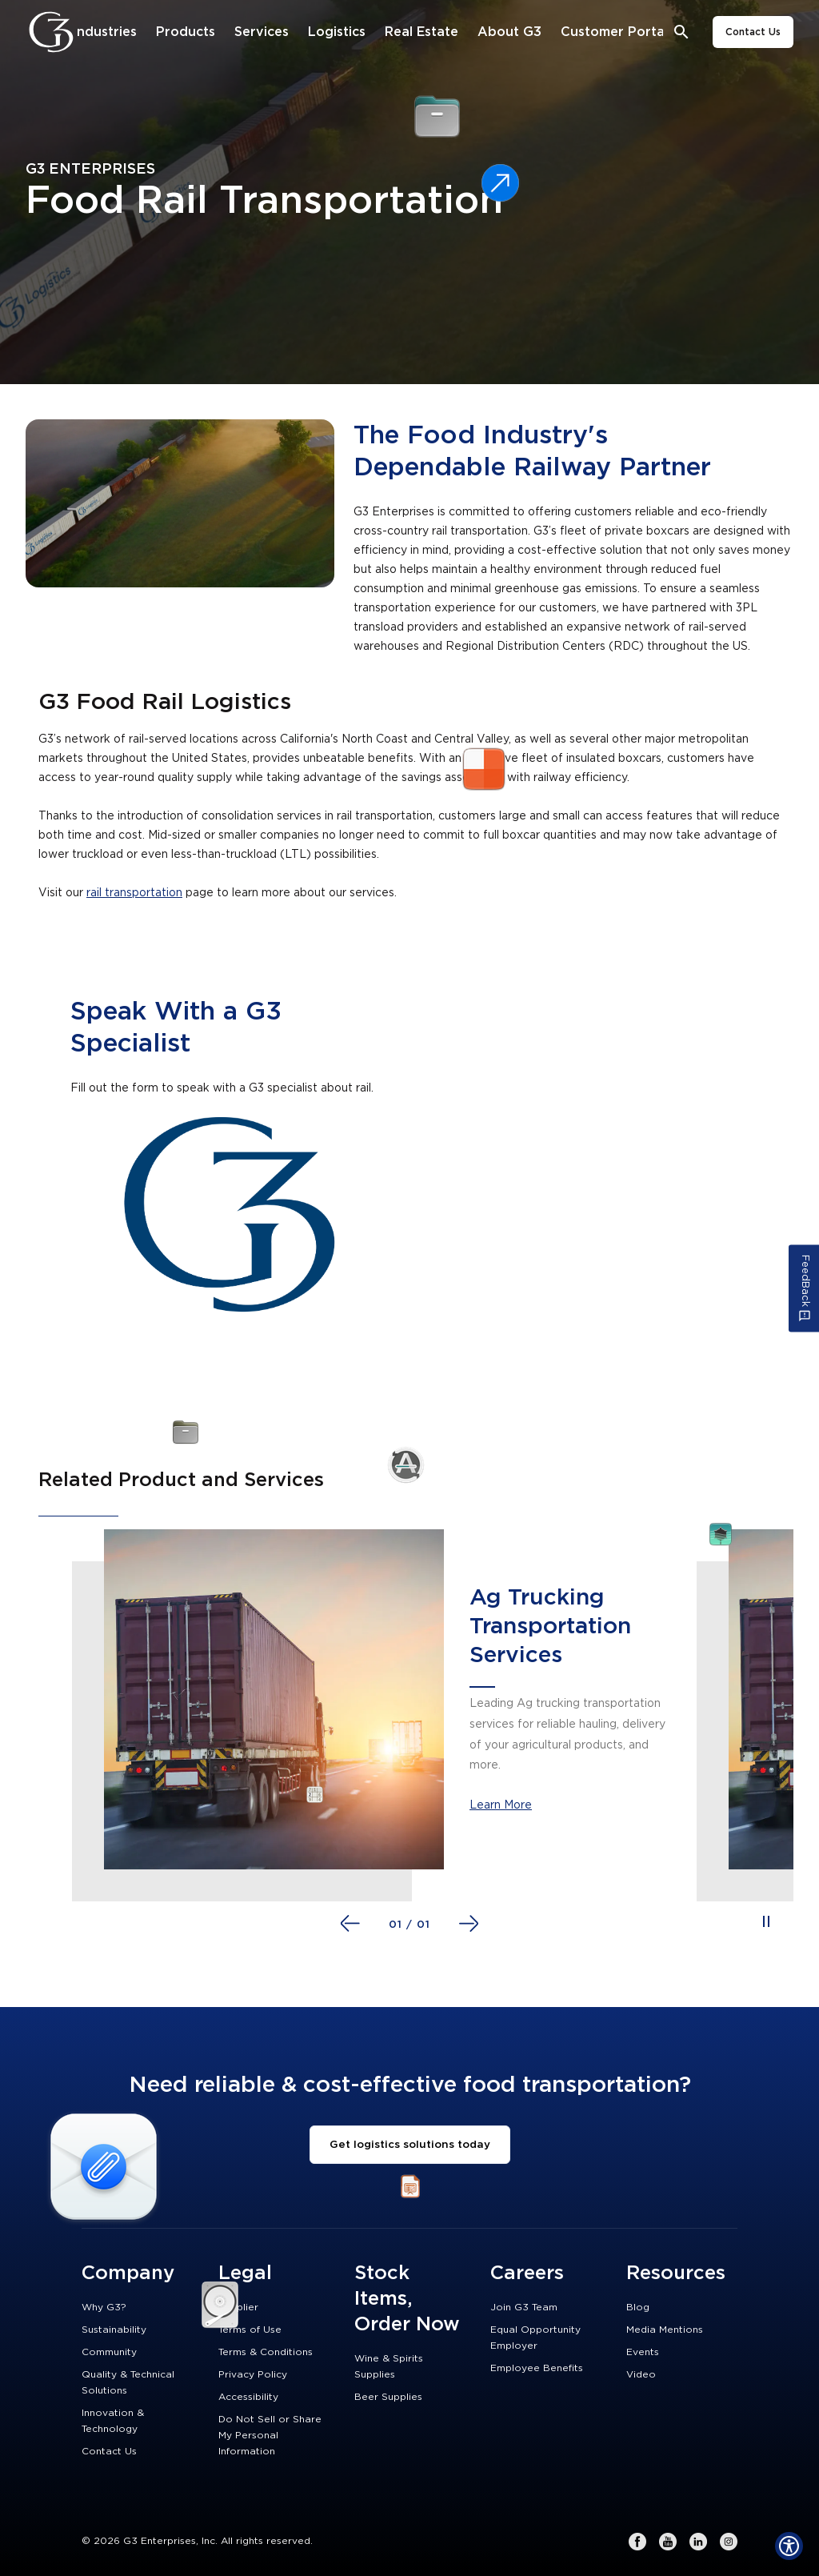 The height and width of the screenshot is (2576, 819). What do you see at coordinates (721, 1534) in the screenshot?
I see `launch the GNOME Mines puzzle game` at bounding box center [721, 1534].